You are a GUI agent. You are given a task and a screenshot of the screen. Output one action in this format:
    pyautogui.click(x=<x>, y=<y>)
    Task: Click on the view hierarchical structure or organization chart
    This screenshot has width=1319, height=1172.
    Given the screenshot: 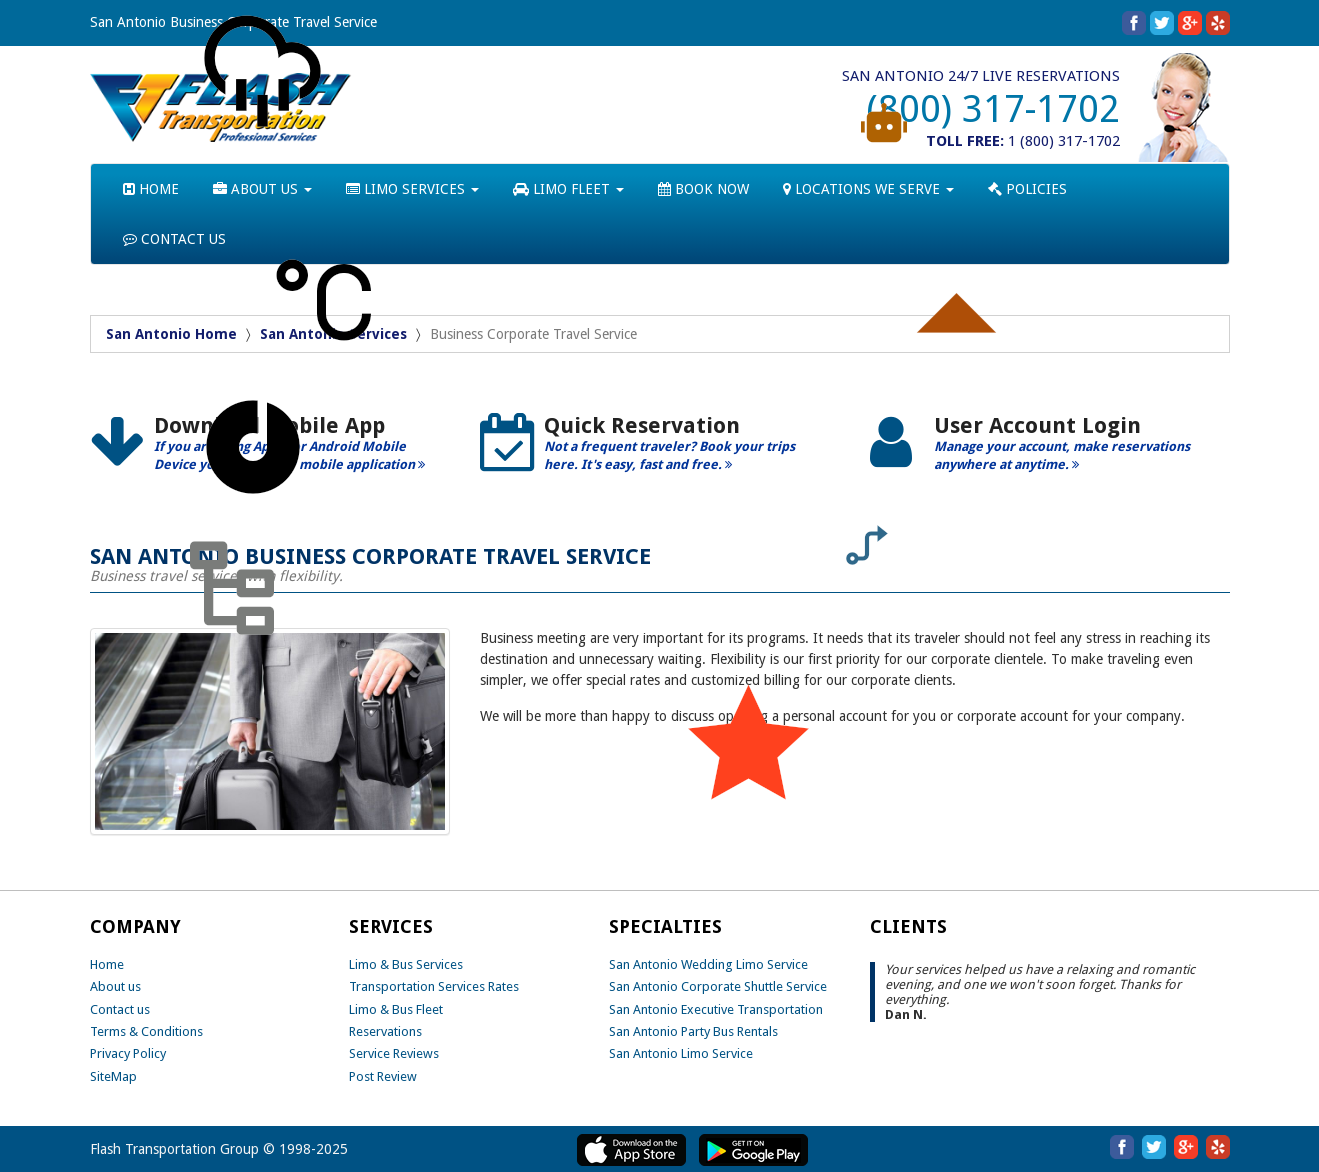 What is the action you would take?
    pyautogui.click(x=232, y=588)
    